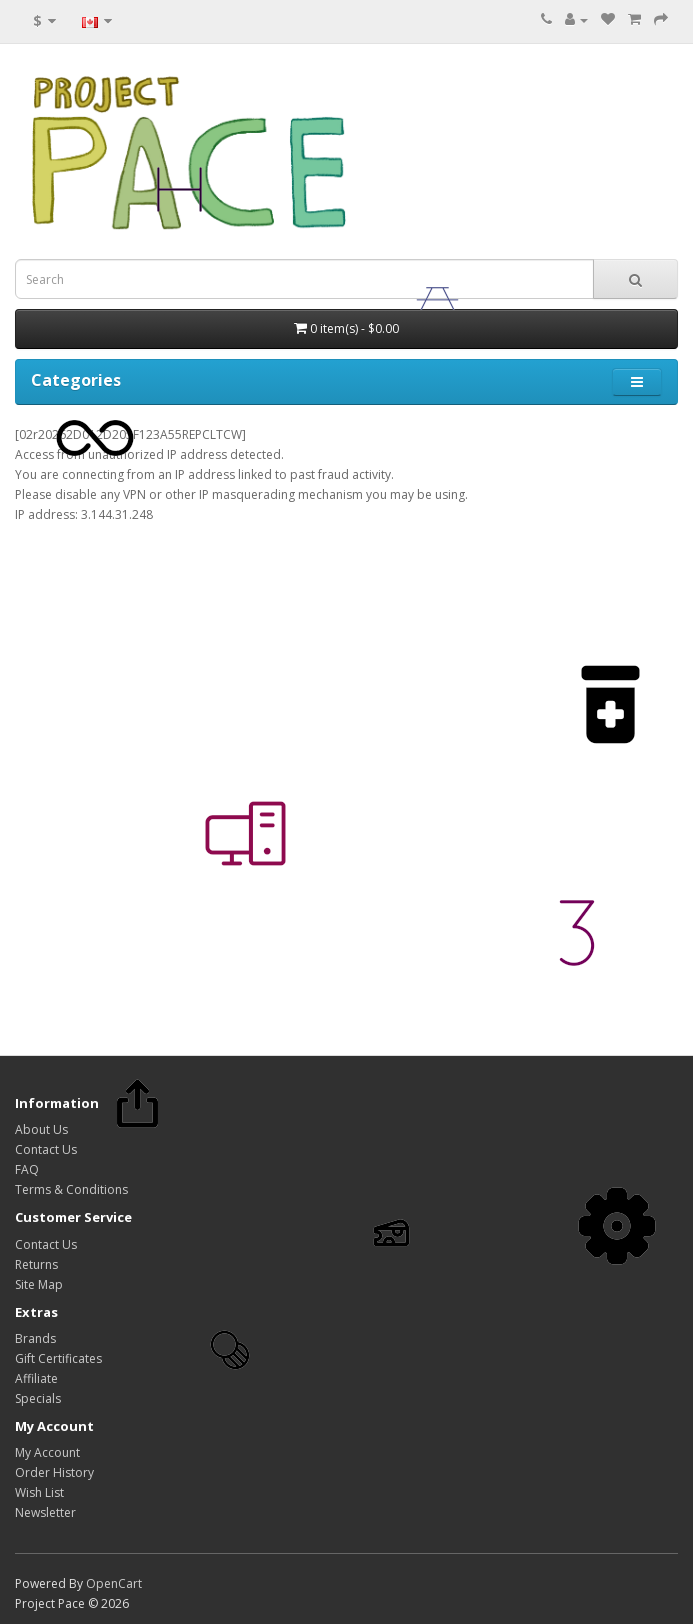  Describe the element at coordinates (617, 1226) in the screenshot. I see `access app settings` at that location.